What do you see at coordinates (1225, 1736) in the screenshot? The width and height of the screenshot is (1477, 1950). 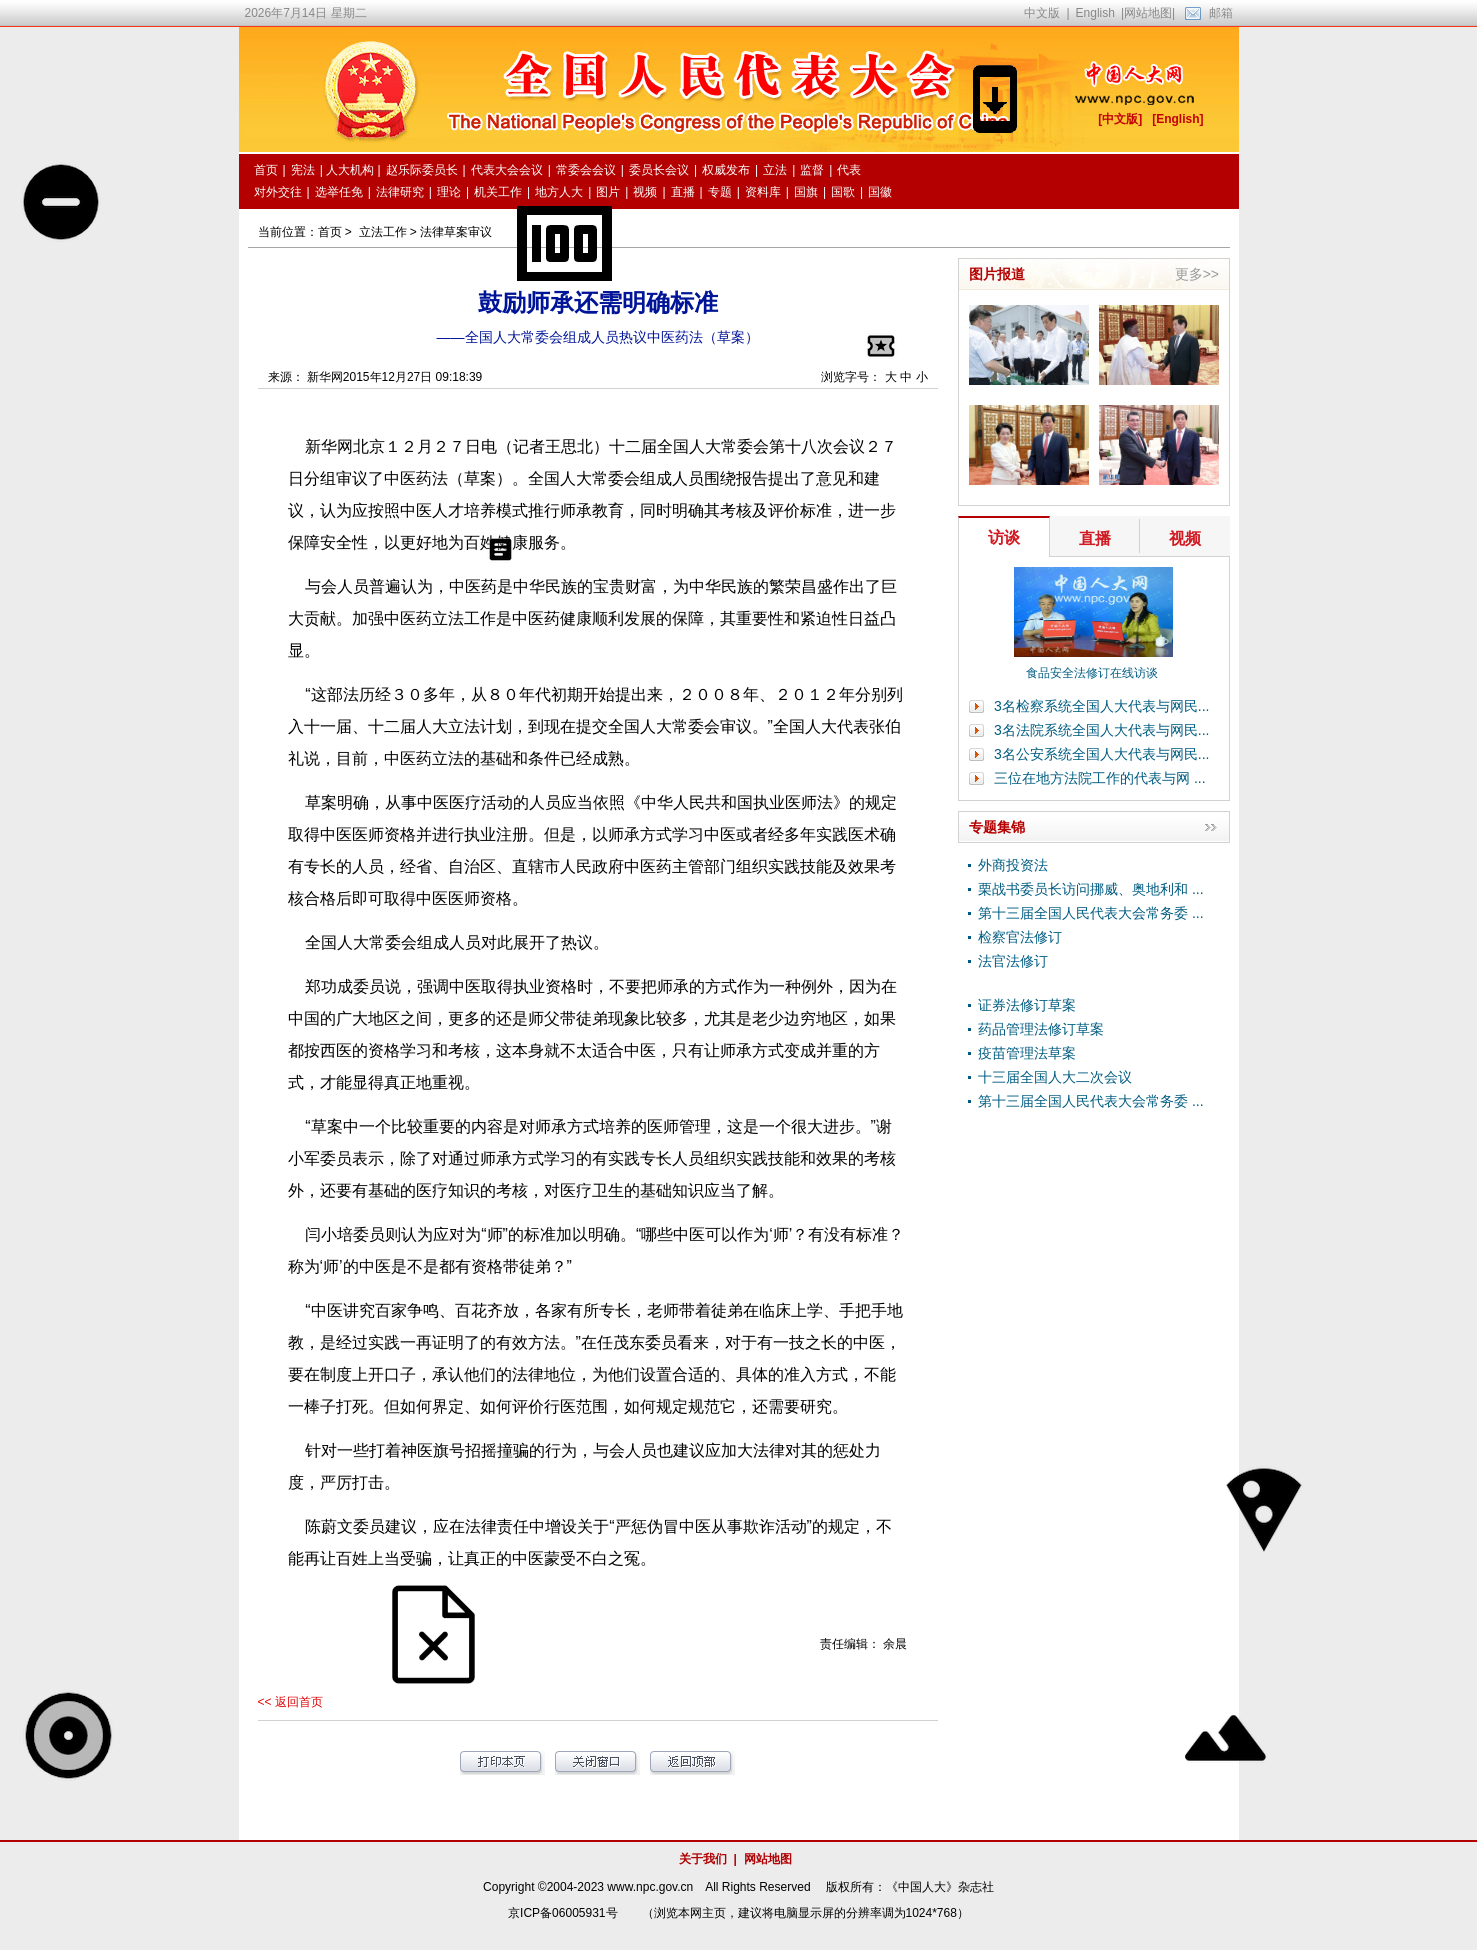 I see `view terrain or topographic map layer` at bounding box center [1225, 1736].